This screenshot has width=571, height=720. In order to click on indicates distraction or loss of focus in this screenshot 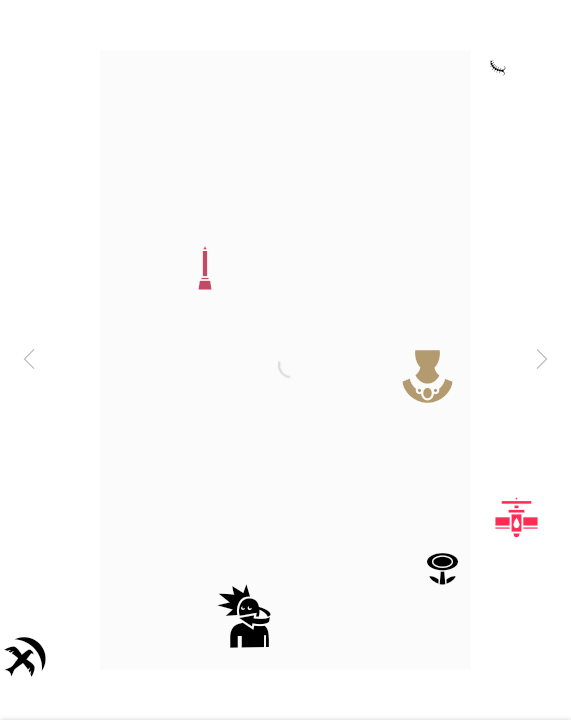, I will do `click(244, 616)`.